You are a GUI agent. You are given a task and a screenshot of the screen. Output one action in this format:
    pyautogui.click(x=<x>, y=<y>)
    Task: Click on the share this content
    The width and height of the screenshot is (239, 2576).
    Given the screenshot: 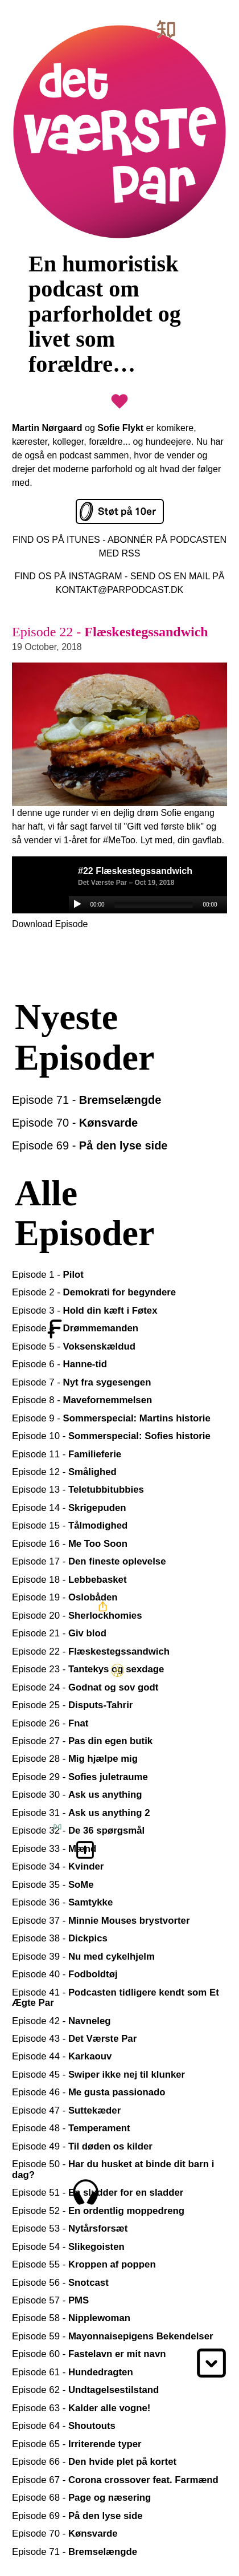 What is the action you would take?
    pyautogui.click(x=102, y=1606)
    